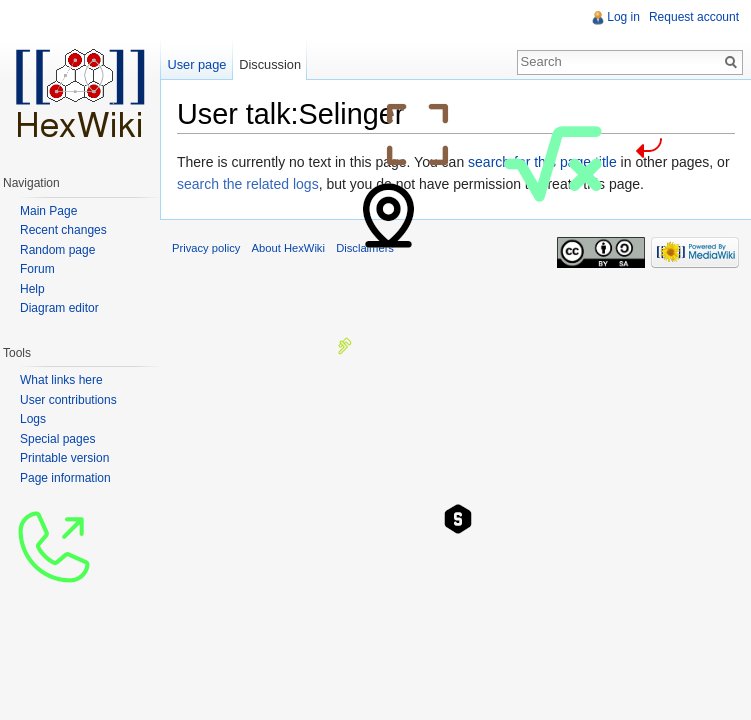 This screenshot has width=751, height=720. Describe the element at coordinates (344, 346) in the screenshot. I see `access tools or settings` at that location.